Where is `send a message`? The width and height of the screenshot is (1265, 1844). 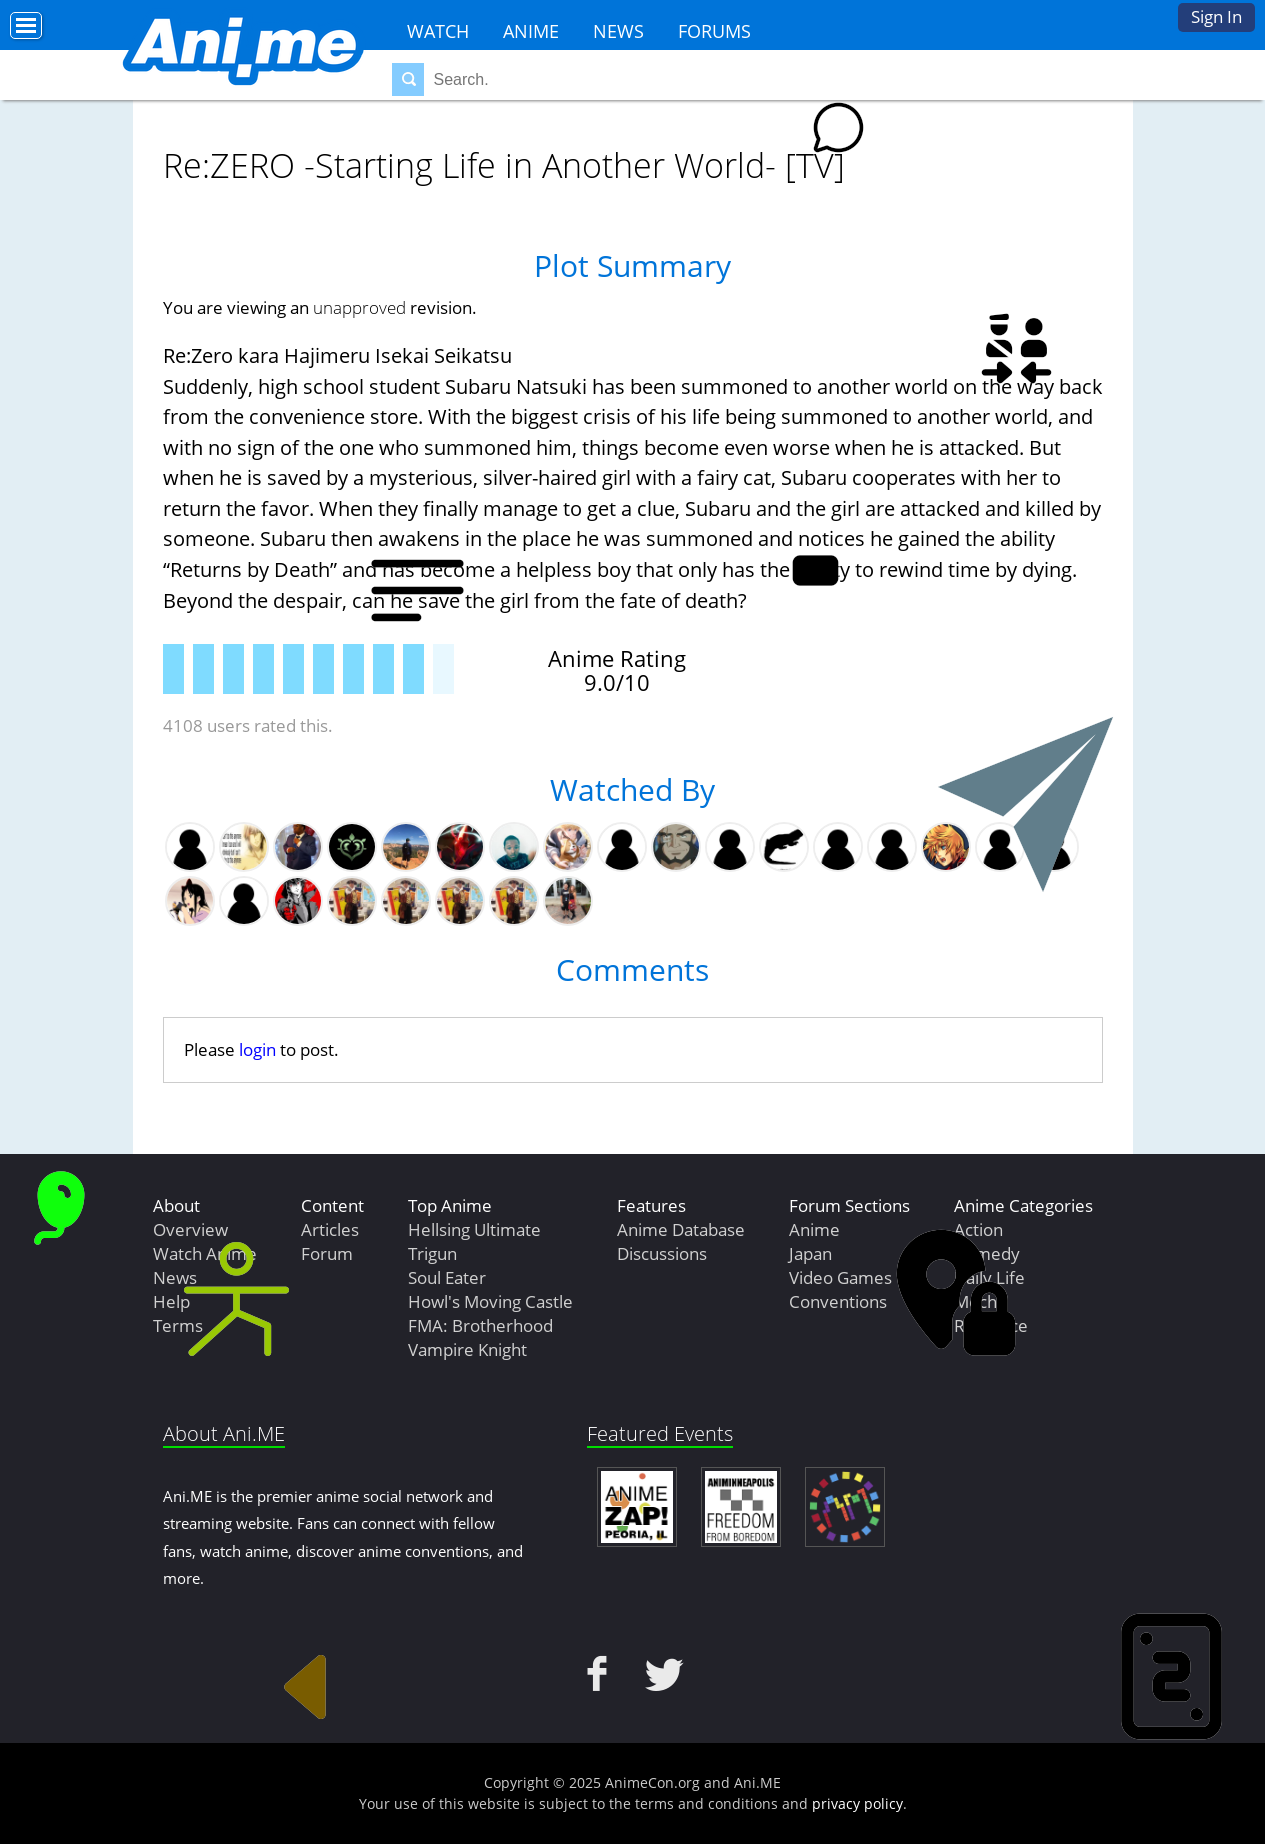 send a message is located at coordinates (1025, 804).